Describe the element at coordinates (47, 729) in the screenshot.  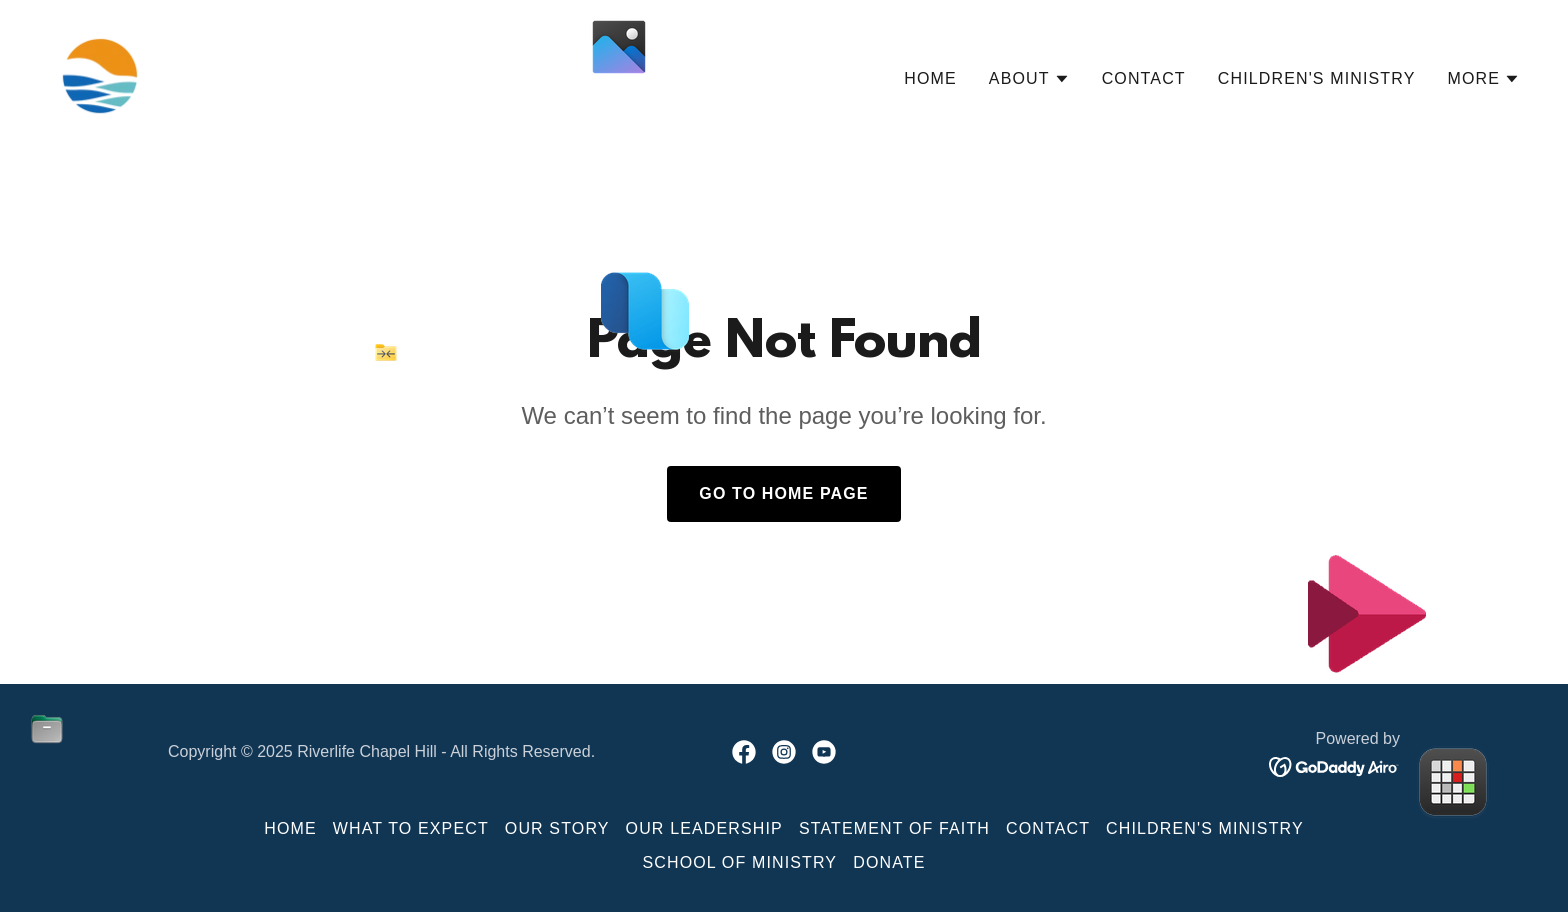
I see `open the file manager application` at that location.